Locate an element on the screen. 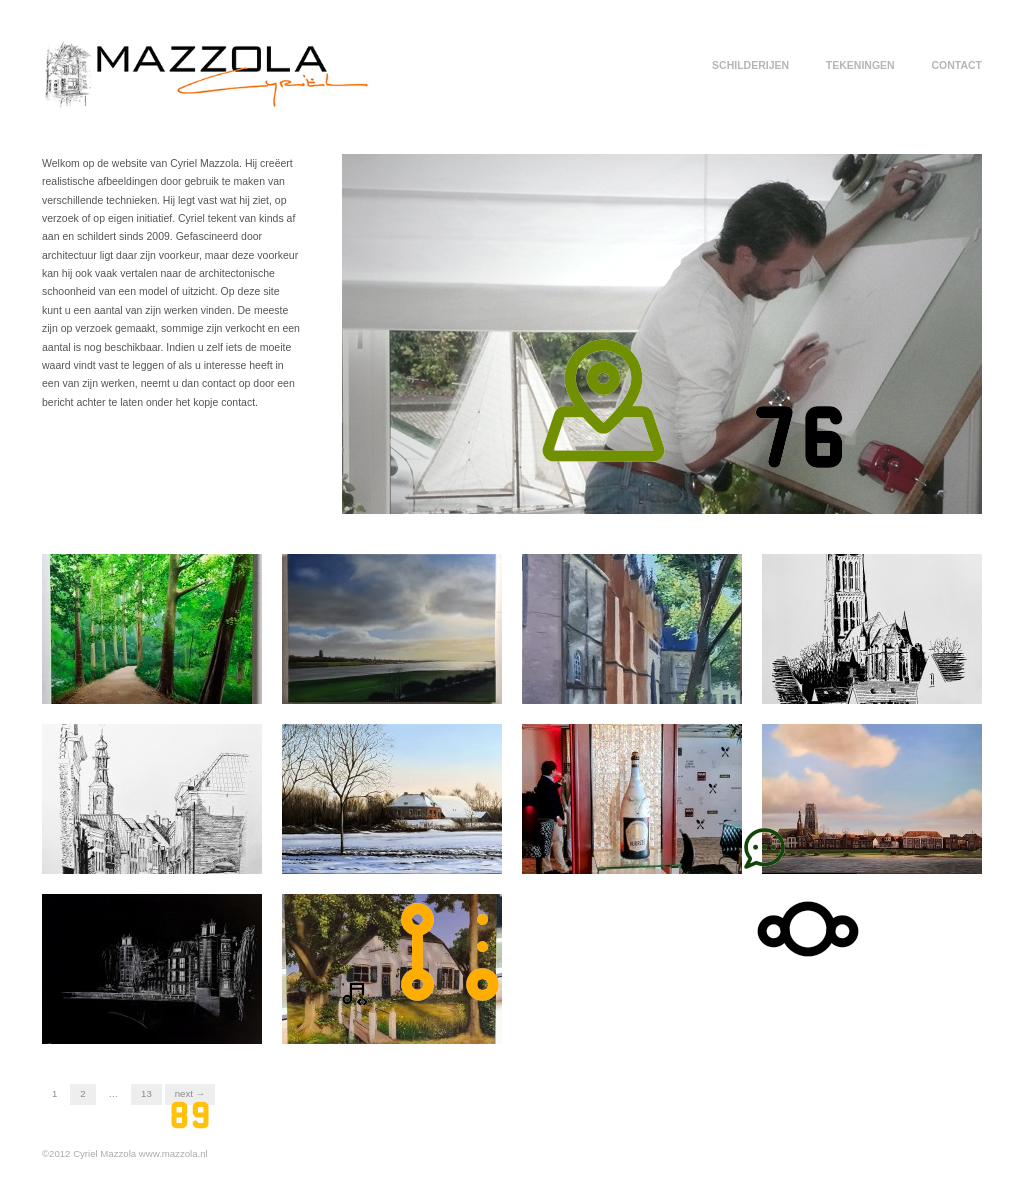  displays the number 89 as a count or badge indicator is located at coordinates (190, 1115).